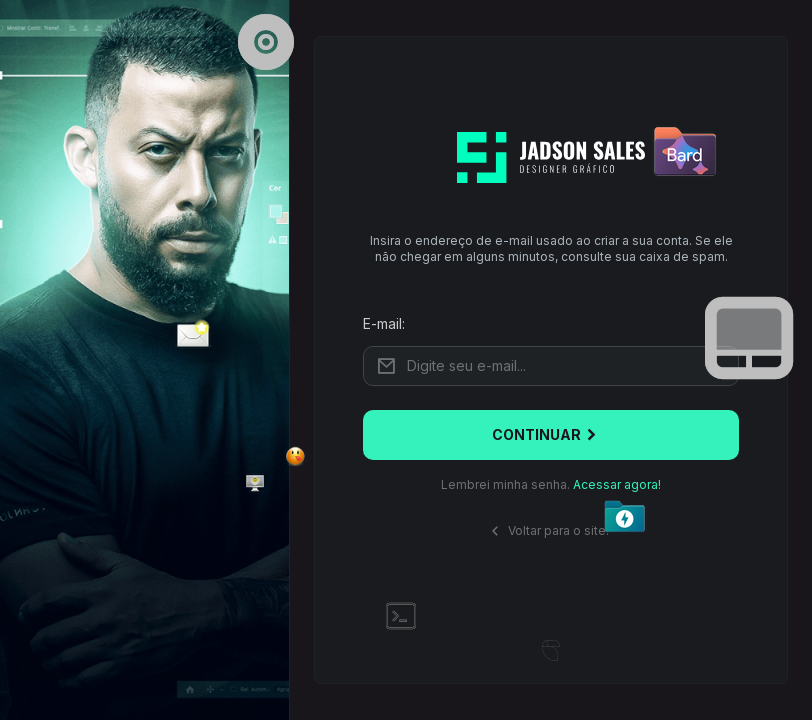 The image size is (812, 720). I want to click on folder containing Google Bard AI files, so click(685, 153).